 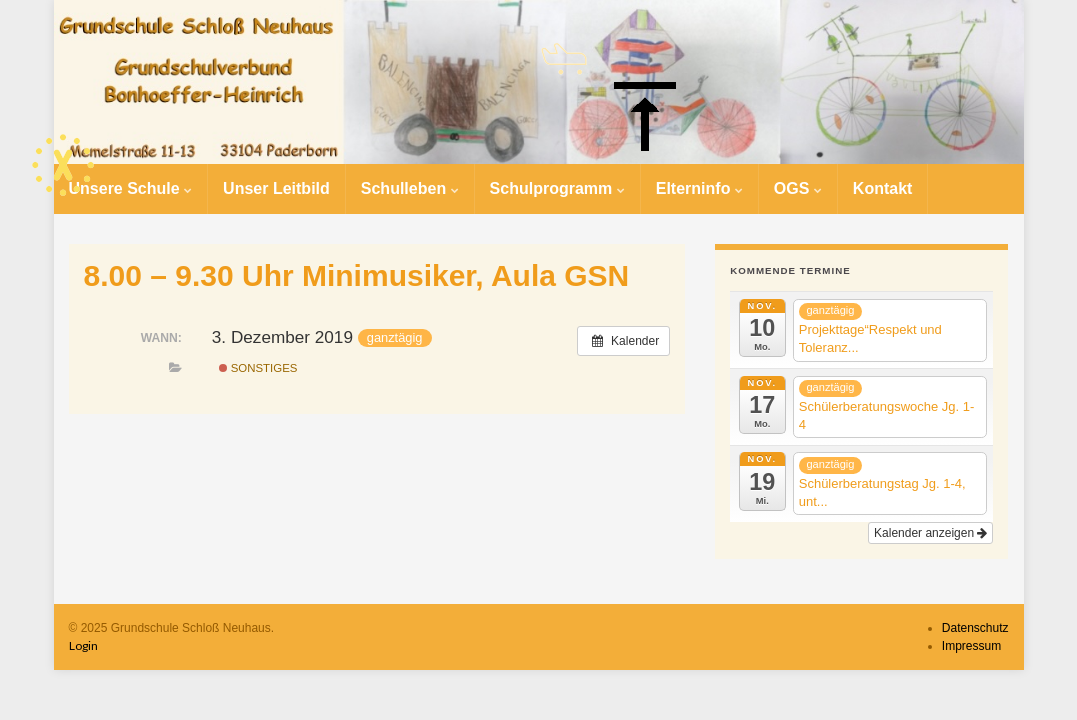 What do you see at coordinates (564, 58) in the screenshot?
I see `indicates flight is taxiing or on the ground` at bounding box center [564, 58].